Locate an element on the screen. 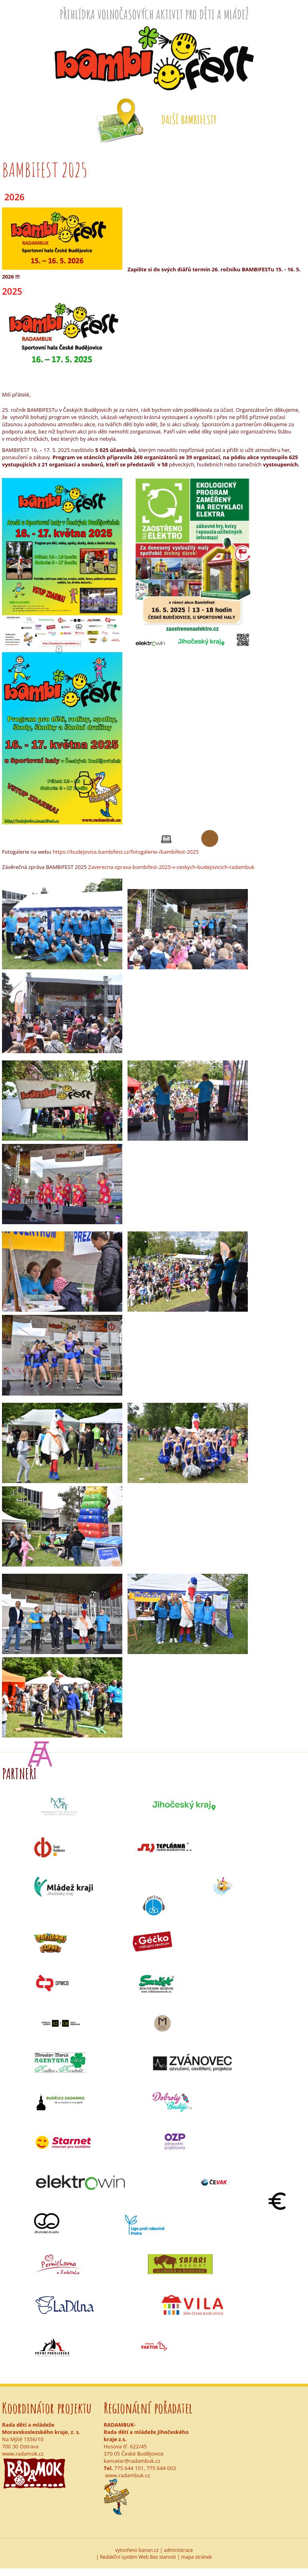 The width and height of the screenshot is (308, 2576). access tools or equipment section is located at coordinates (41, 1754).